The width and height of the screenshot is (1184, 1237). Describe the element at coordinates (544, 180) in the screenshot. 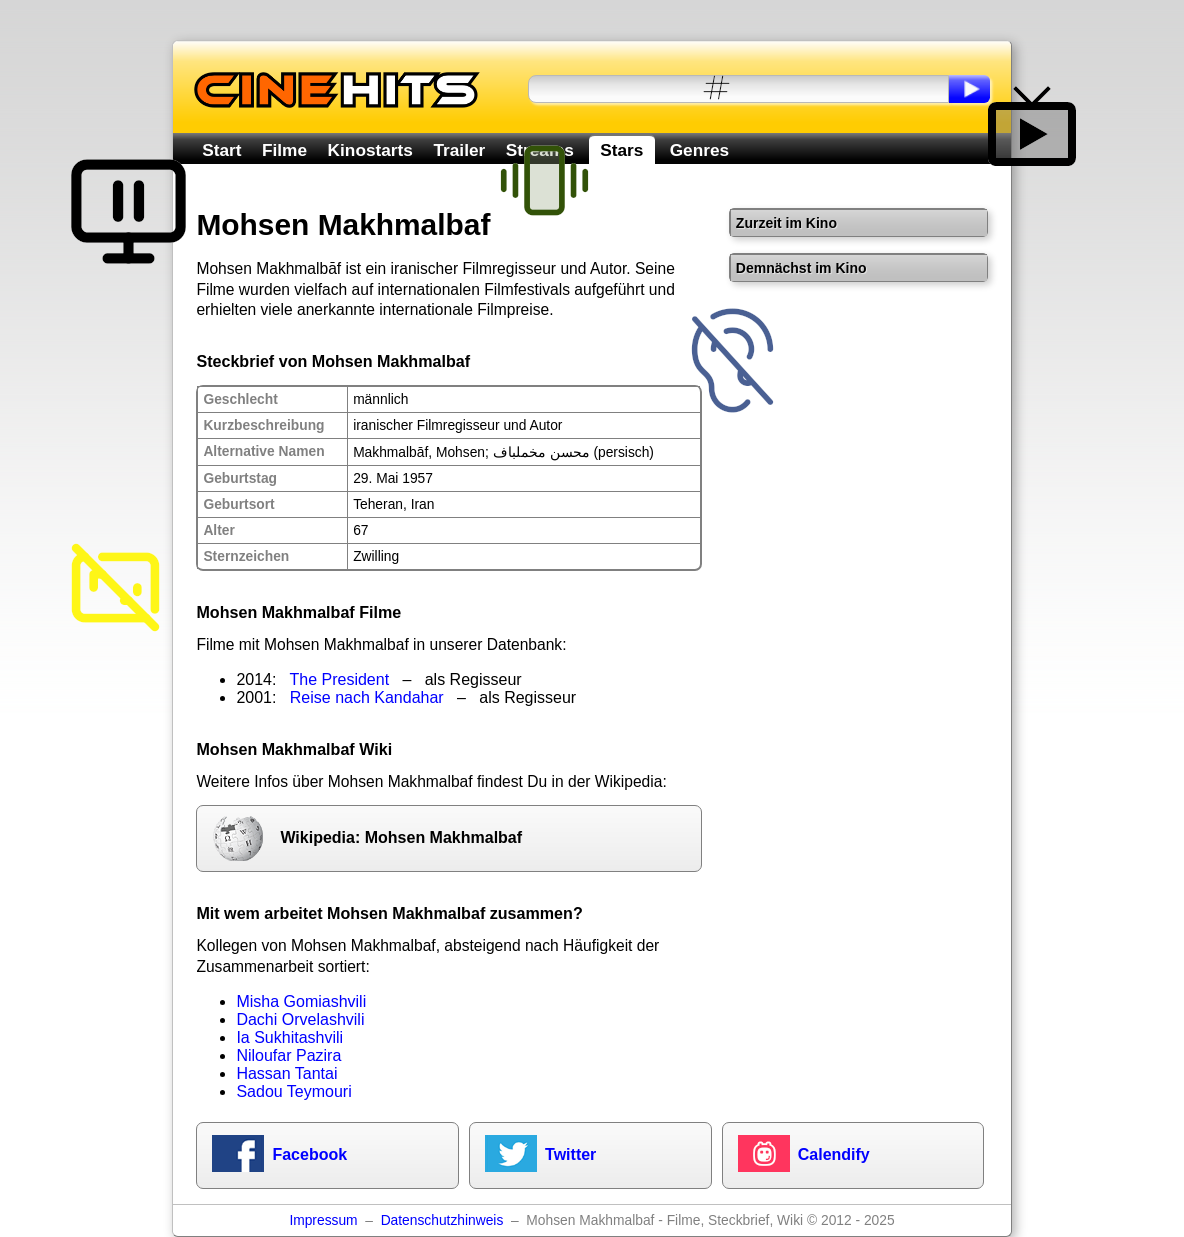

I see `toggle vibration mode on your device` at that location.